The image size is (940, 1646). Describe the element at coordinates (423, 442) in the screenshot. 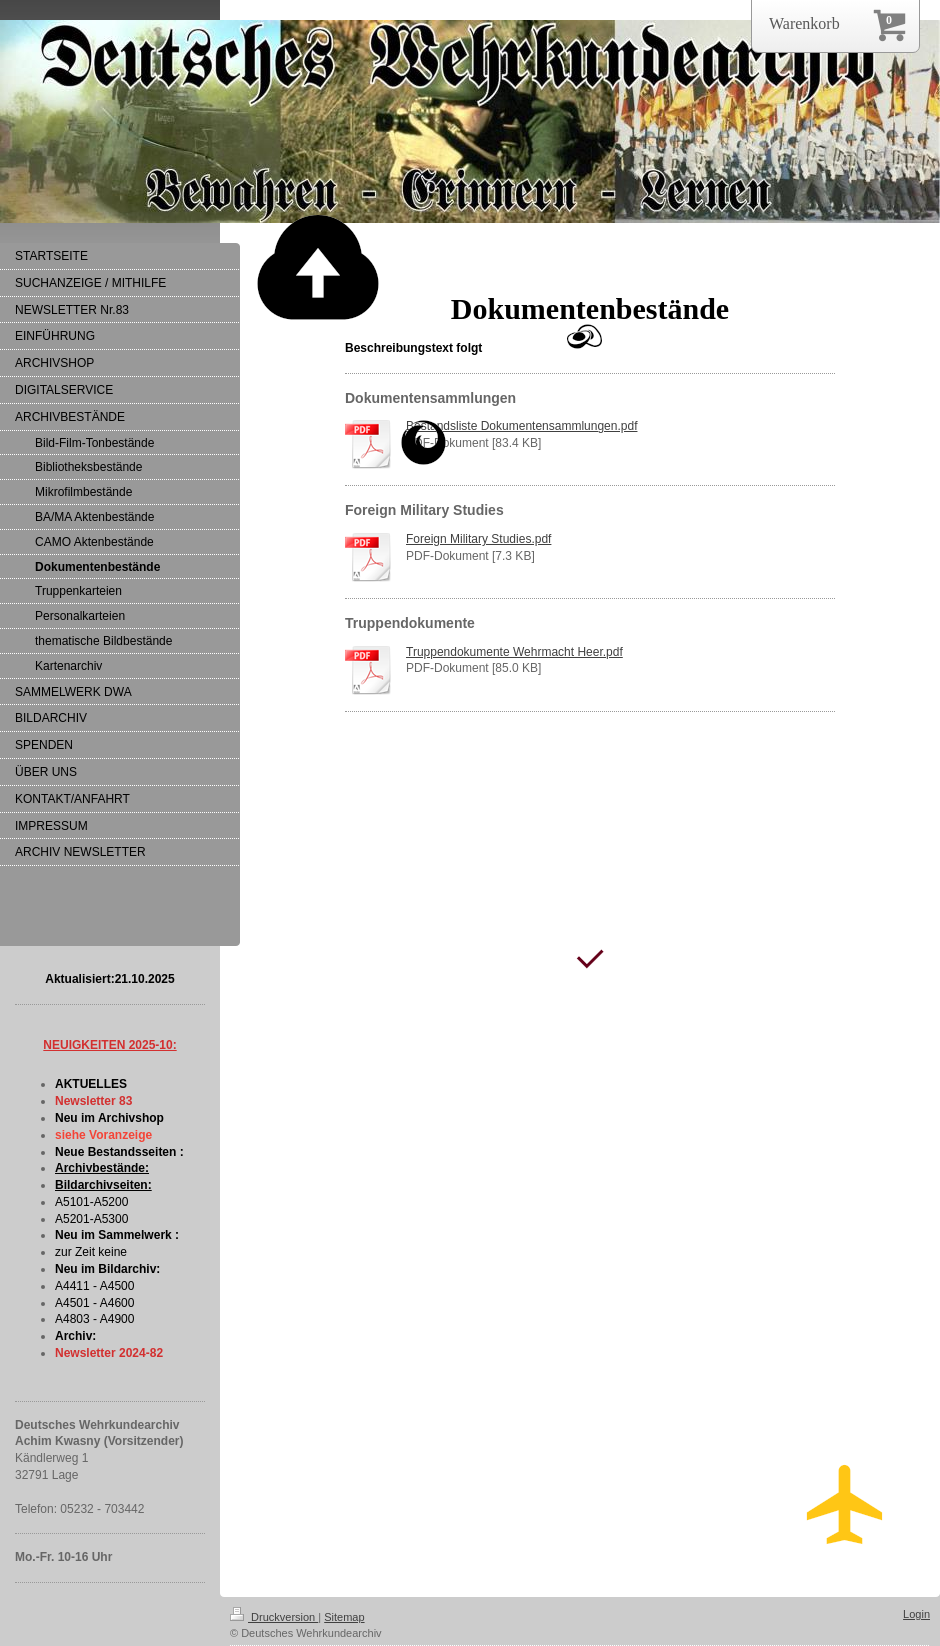

I see `open Mozilla Firefox browser` at that location.